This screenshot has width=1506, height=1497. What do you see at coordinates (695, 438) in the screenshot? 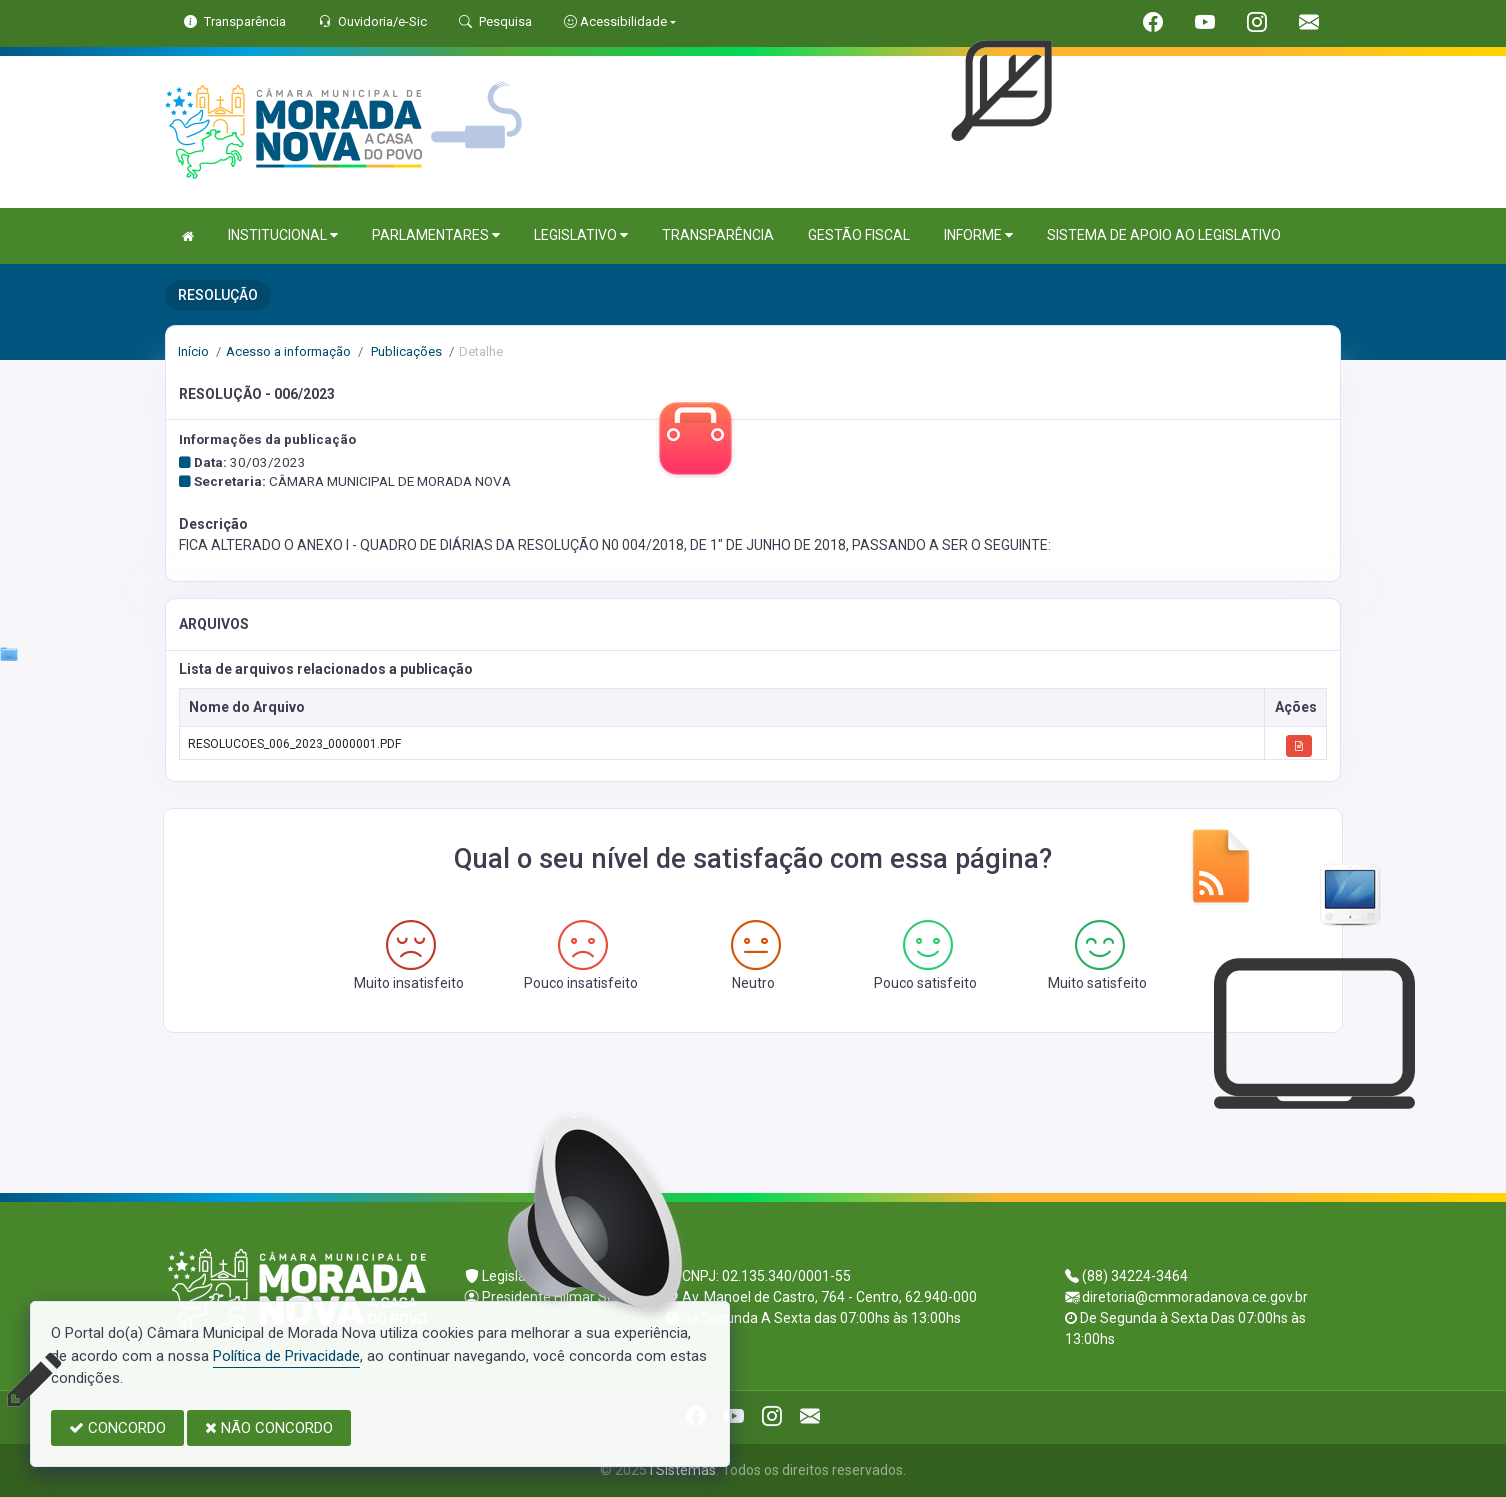
I see `access system utilities and tools` at bounding box center [695, 438].